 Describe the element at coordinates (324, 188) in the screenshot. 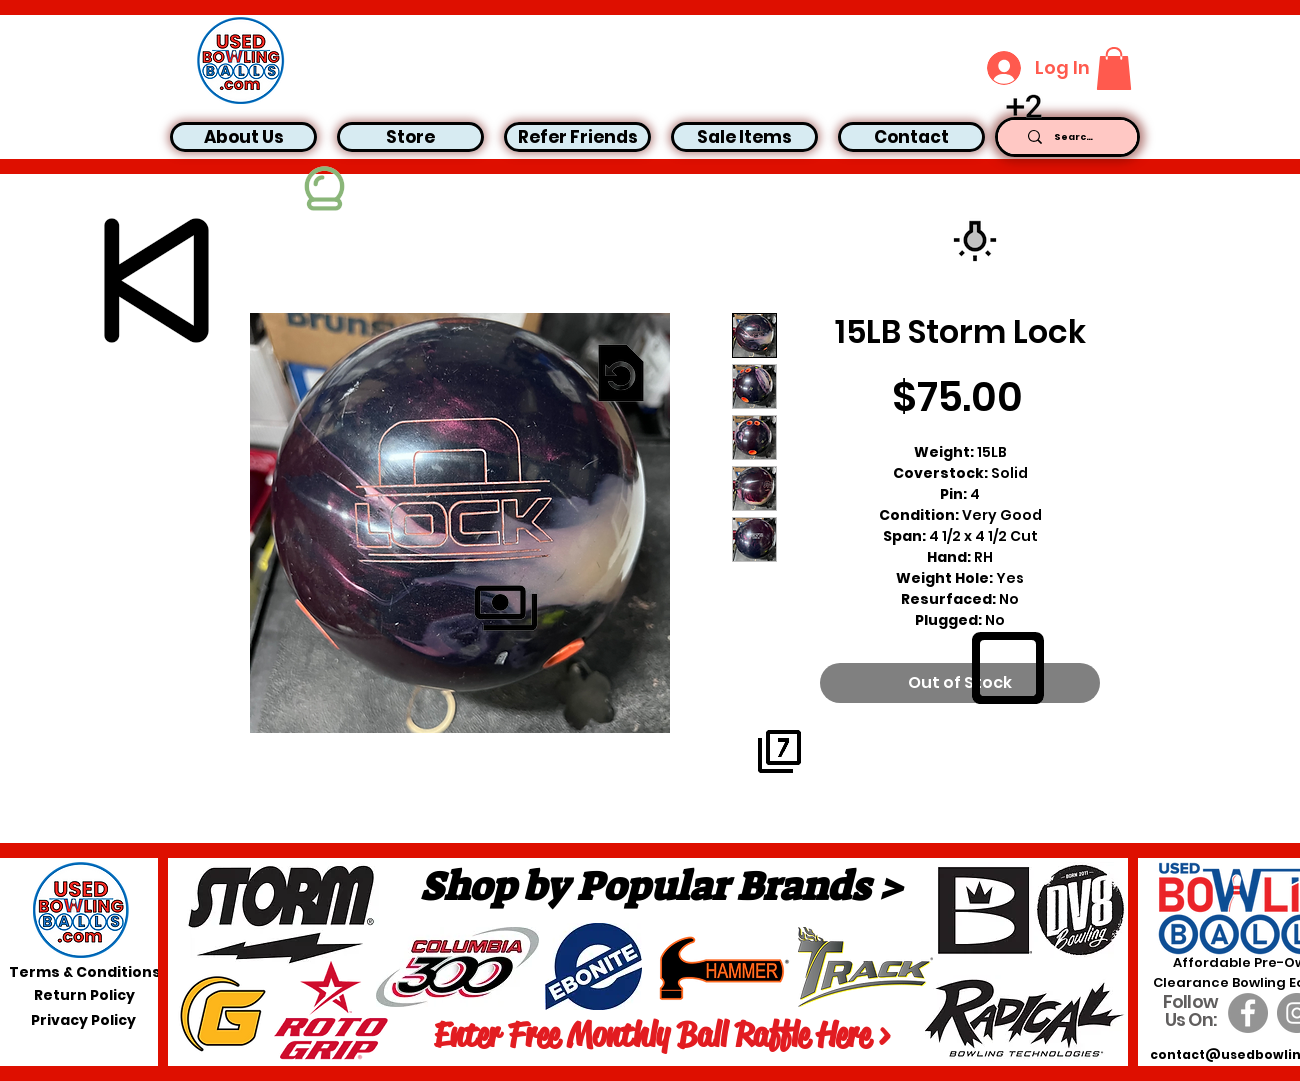

I see `access fortune or prediction features` at that location.